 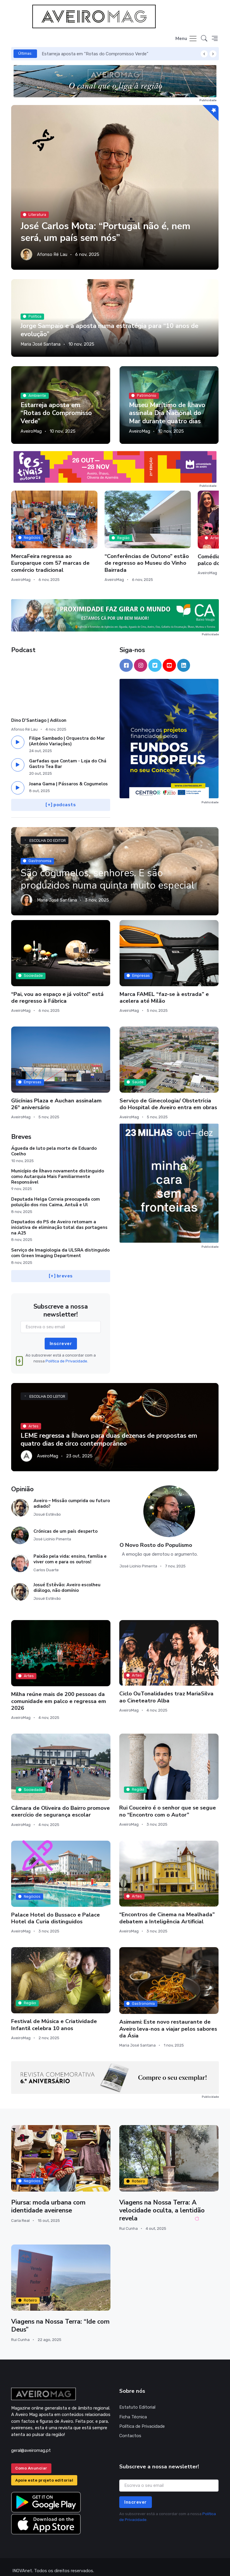 What do you see at coordinates (37, 1855) in the screenshot?
I see `editing is disabled` at bounding box center [37, 1855].